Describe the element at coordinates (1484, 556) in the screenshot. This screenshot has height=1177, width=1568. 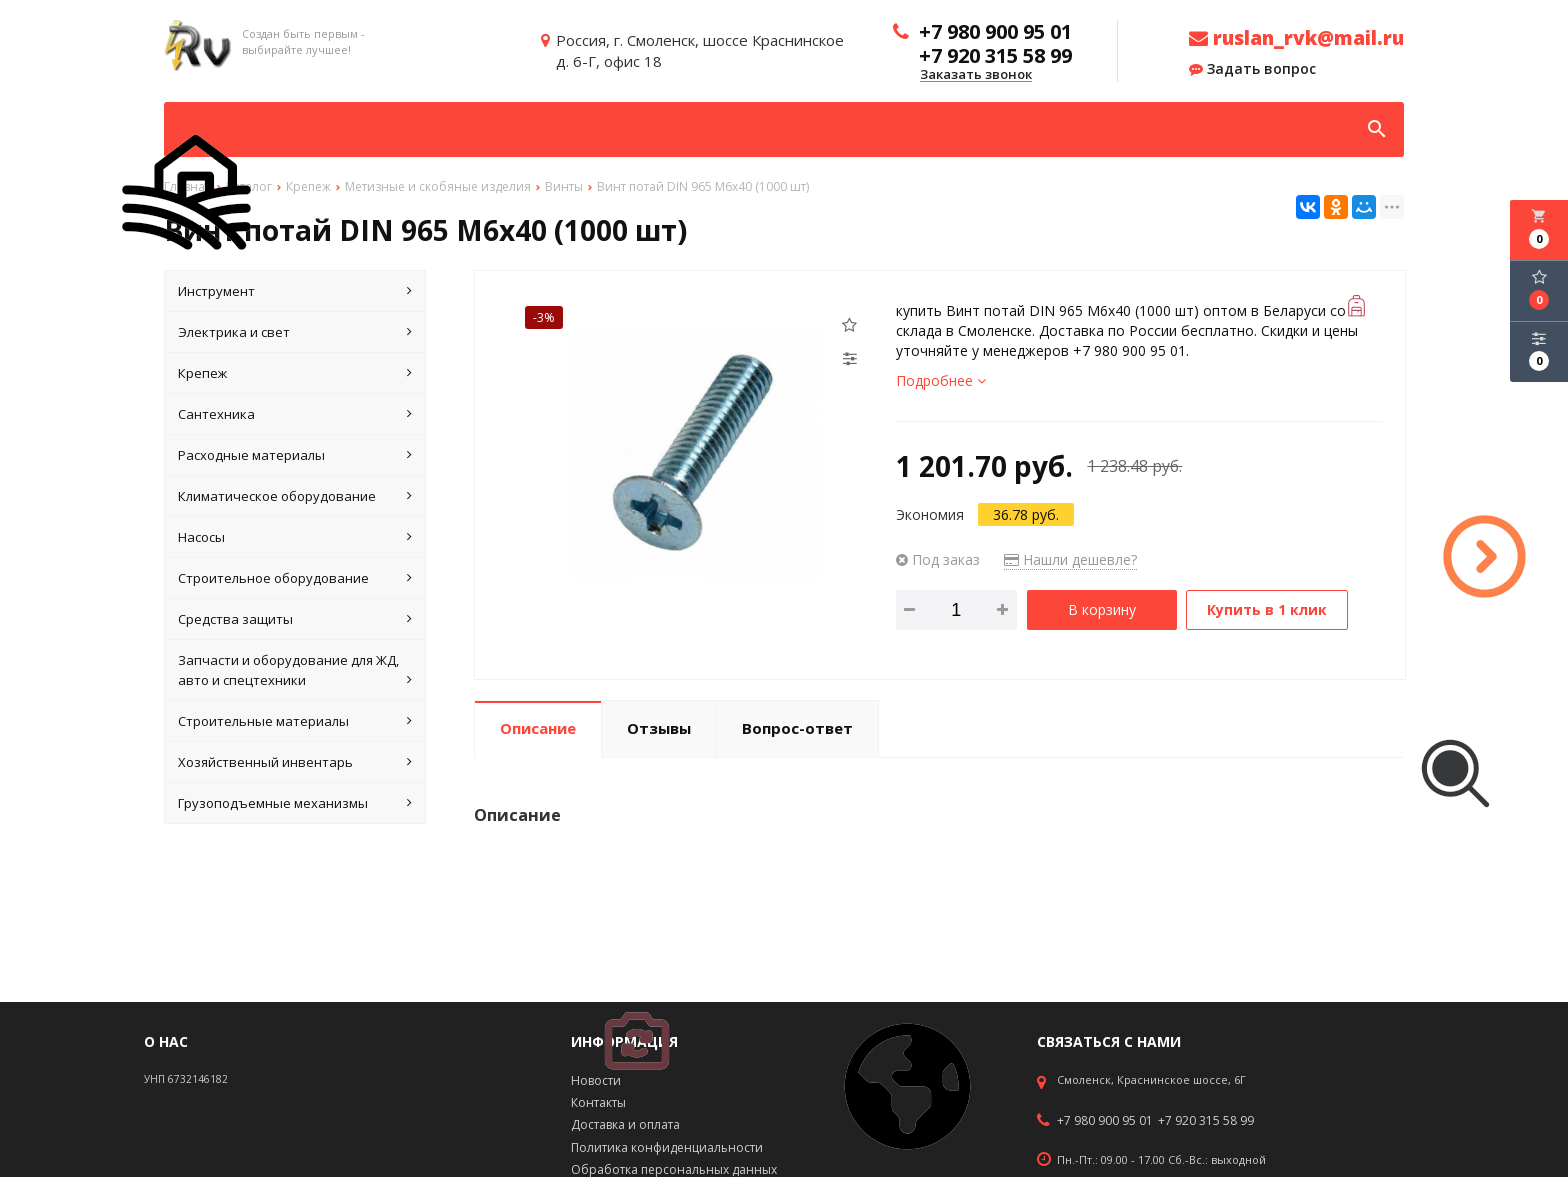
I see `go to next item or step` at that location.